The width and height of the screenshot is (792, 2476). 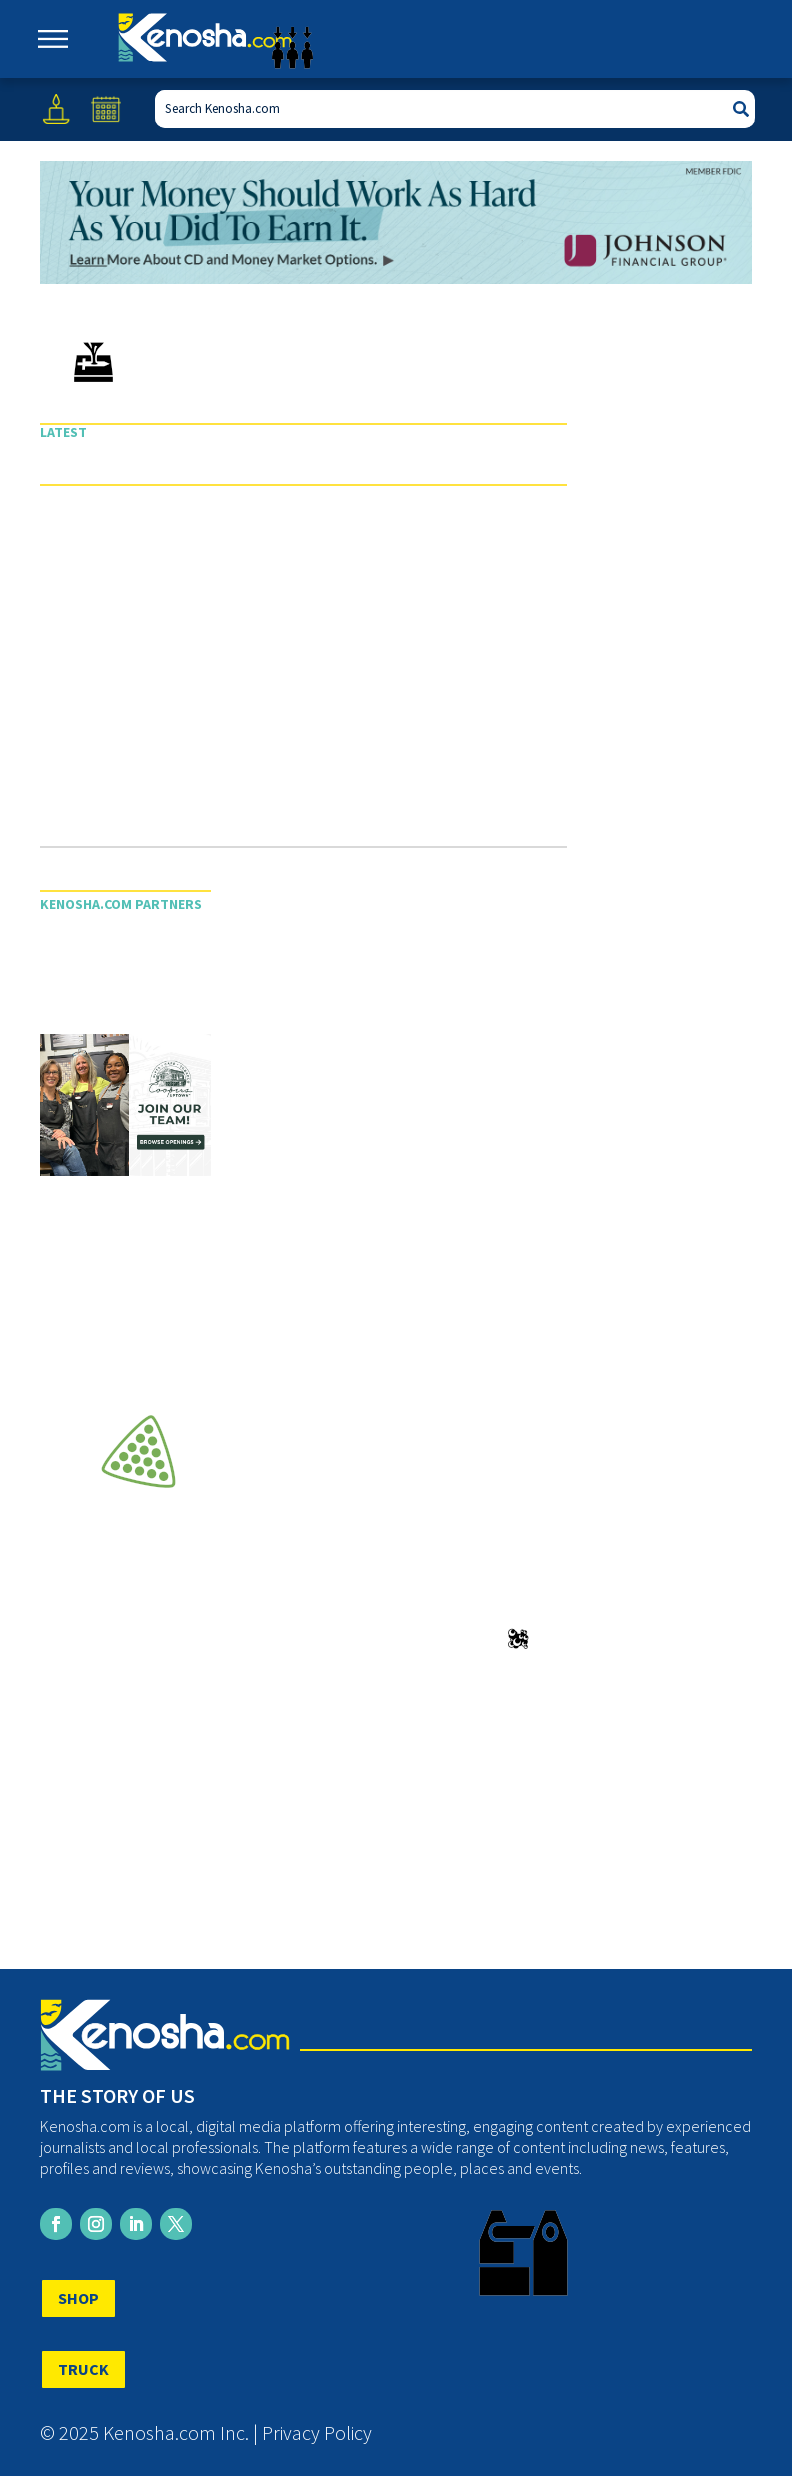 I want to click on start a new game of pool, so click(x=138, y=1451).